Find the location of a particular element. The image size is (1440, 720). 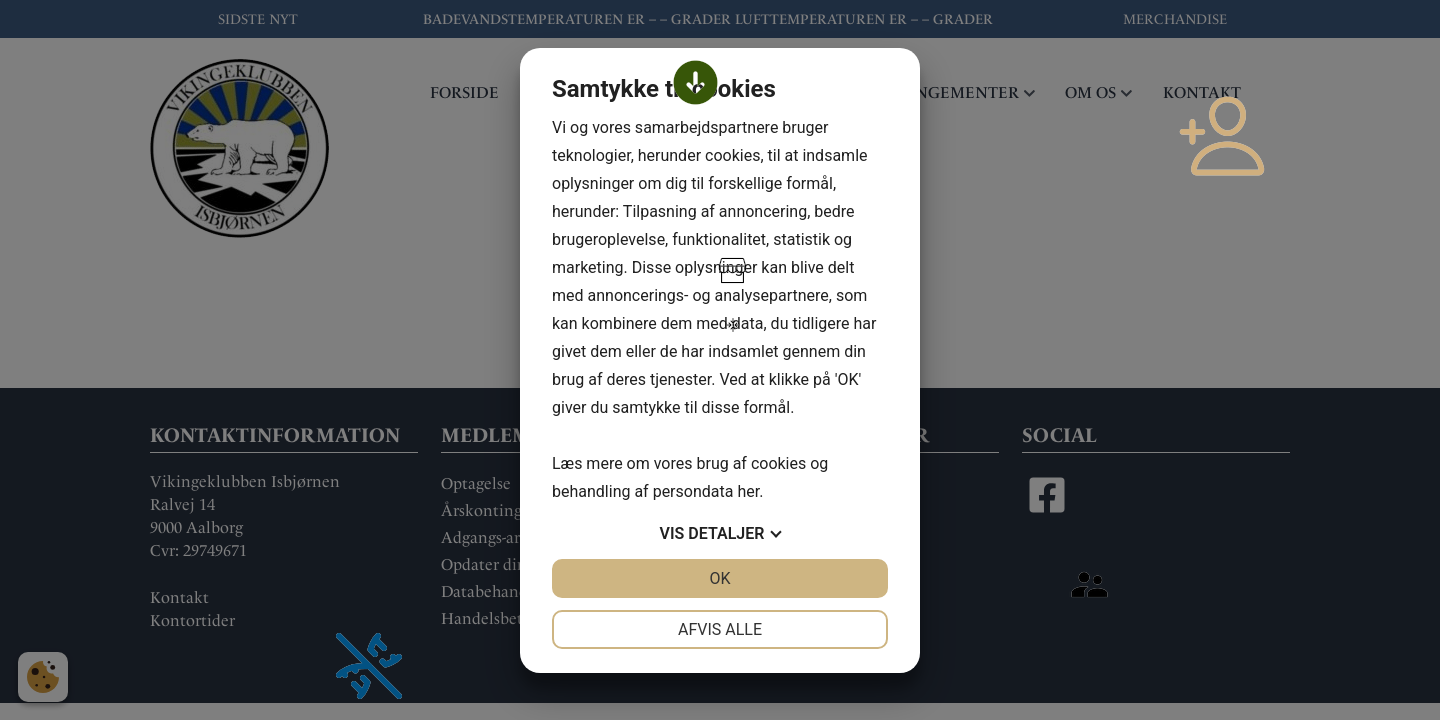

download file or content is located at coordinates (695, 82).